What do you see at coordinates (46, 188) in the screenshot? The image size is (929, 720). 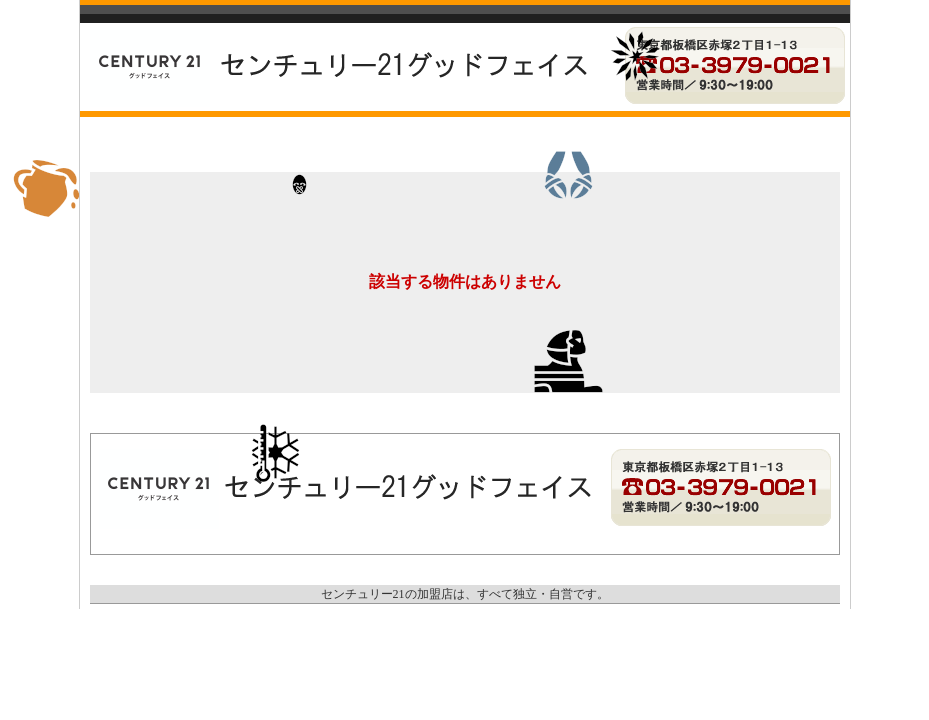 I see `indicates watering or irrigation action` at bounding box center [46, 188].